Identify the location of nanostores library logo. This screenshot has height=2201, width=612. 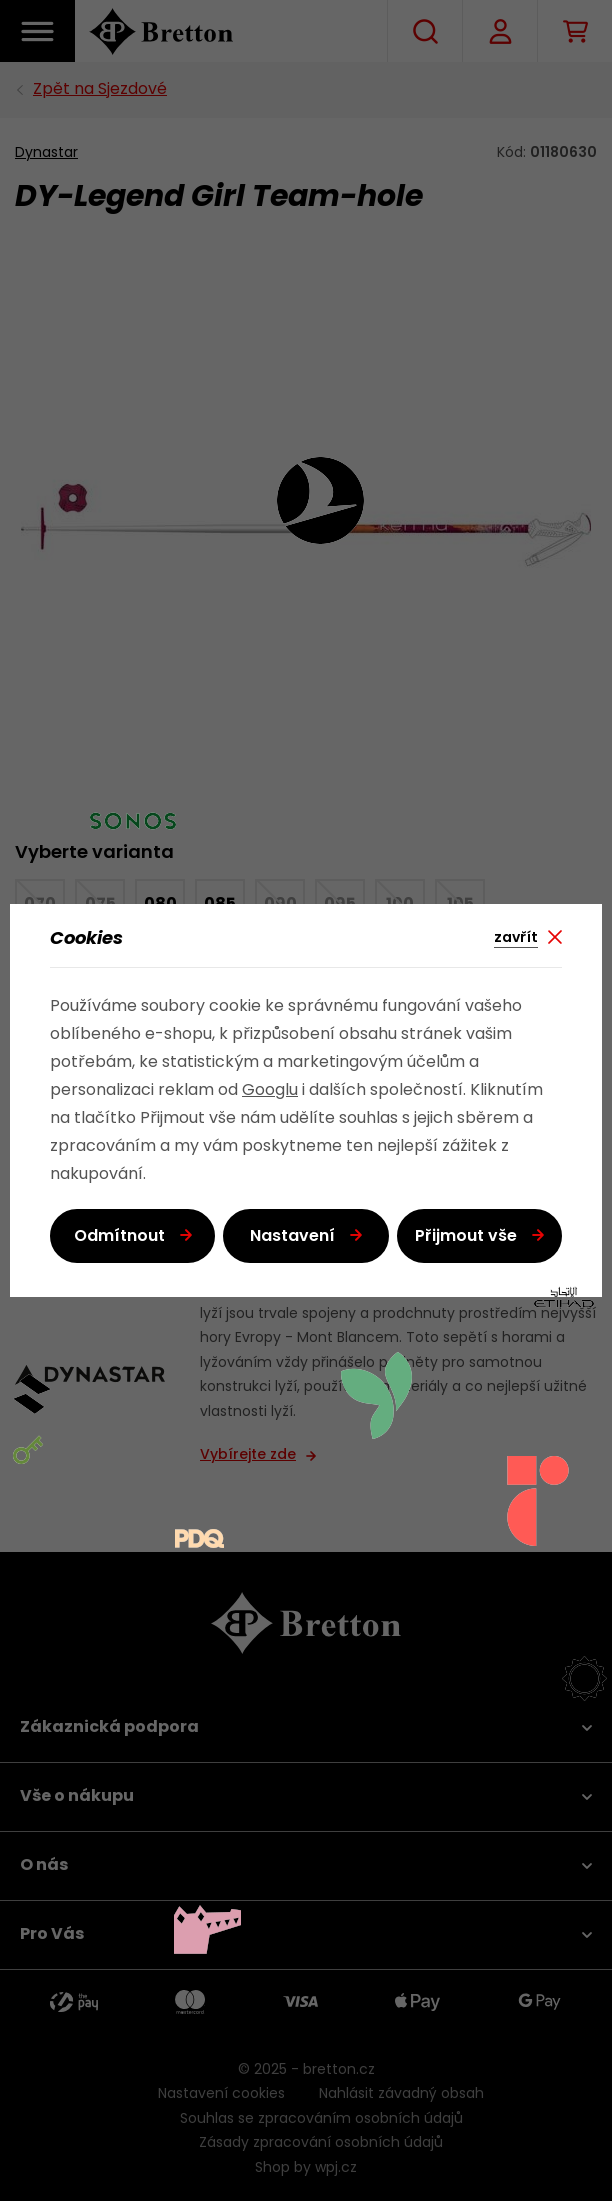
(32, 1394).